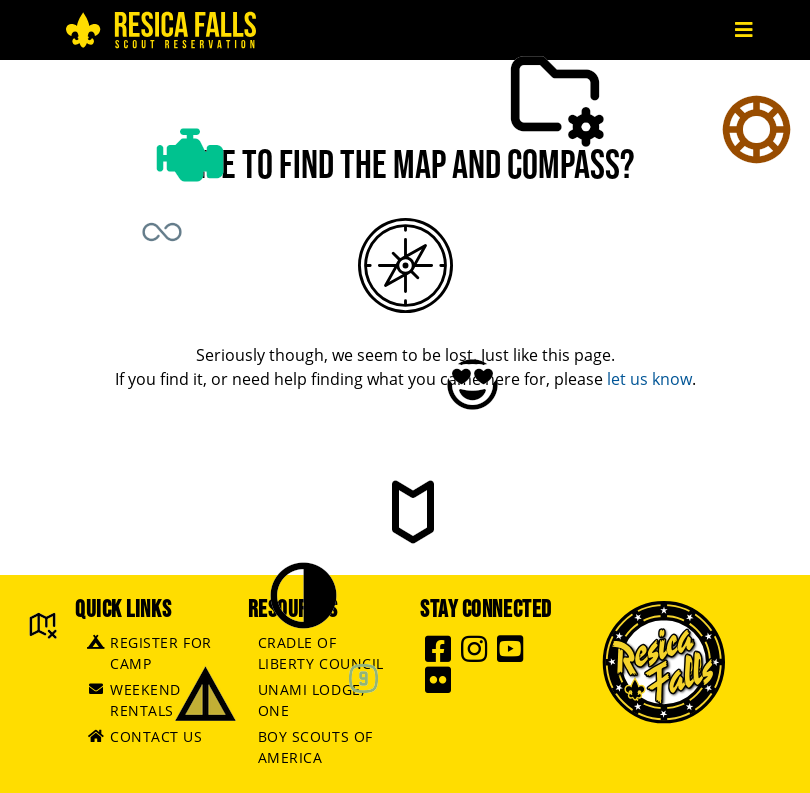 This screenshot has width=810, height=793. I want to click on indicates 9 items or notifications, so click(363, 678).